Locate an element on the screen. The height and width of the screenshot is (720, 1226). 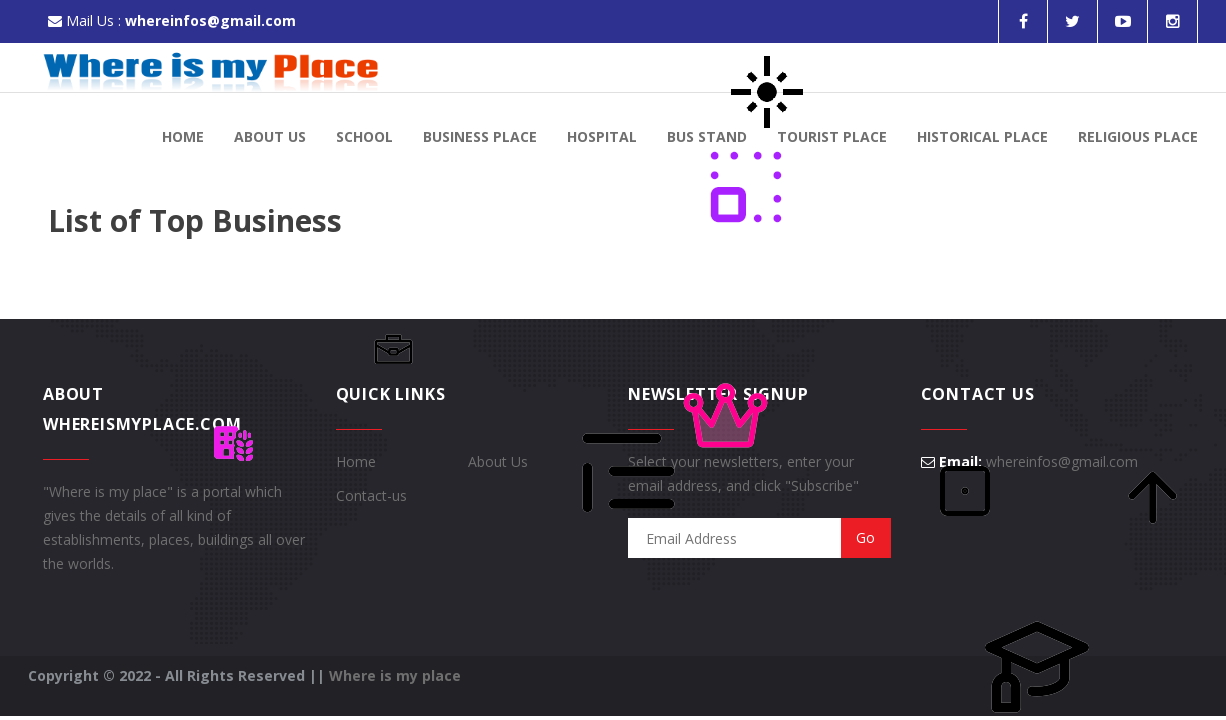
access agricultural or farm management services is located at coordinates (232, 442).